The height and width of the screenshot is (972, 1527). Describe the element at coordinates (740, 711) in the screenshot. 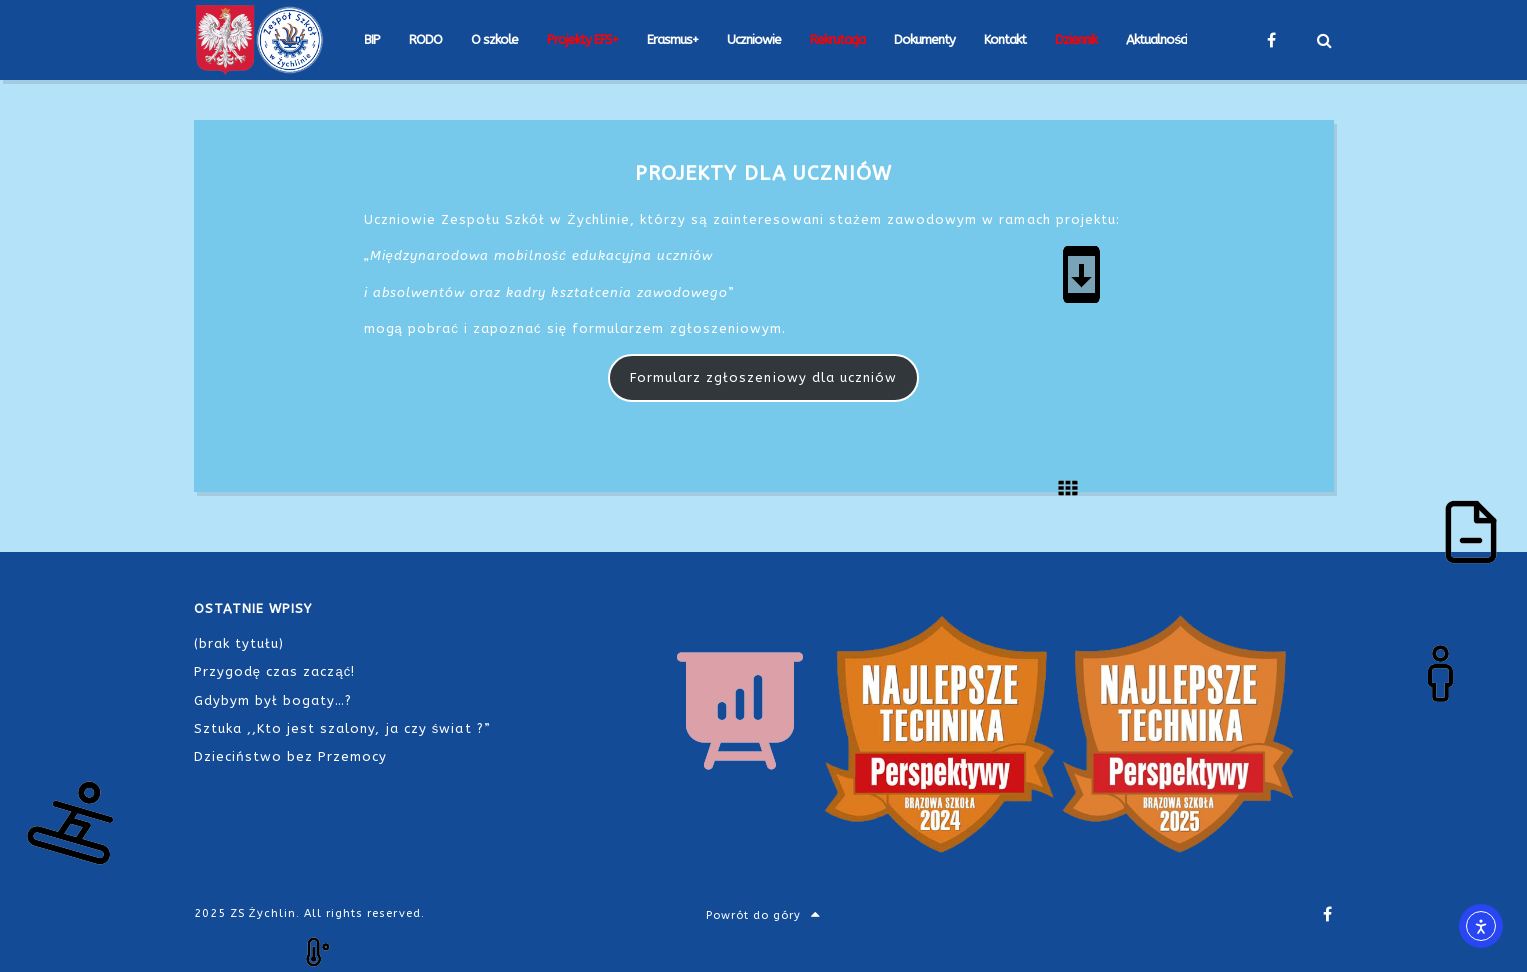

I see `view presentation or slideshow` at that location.